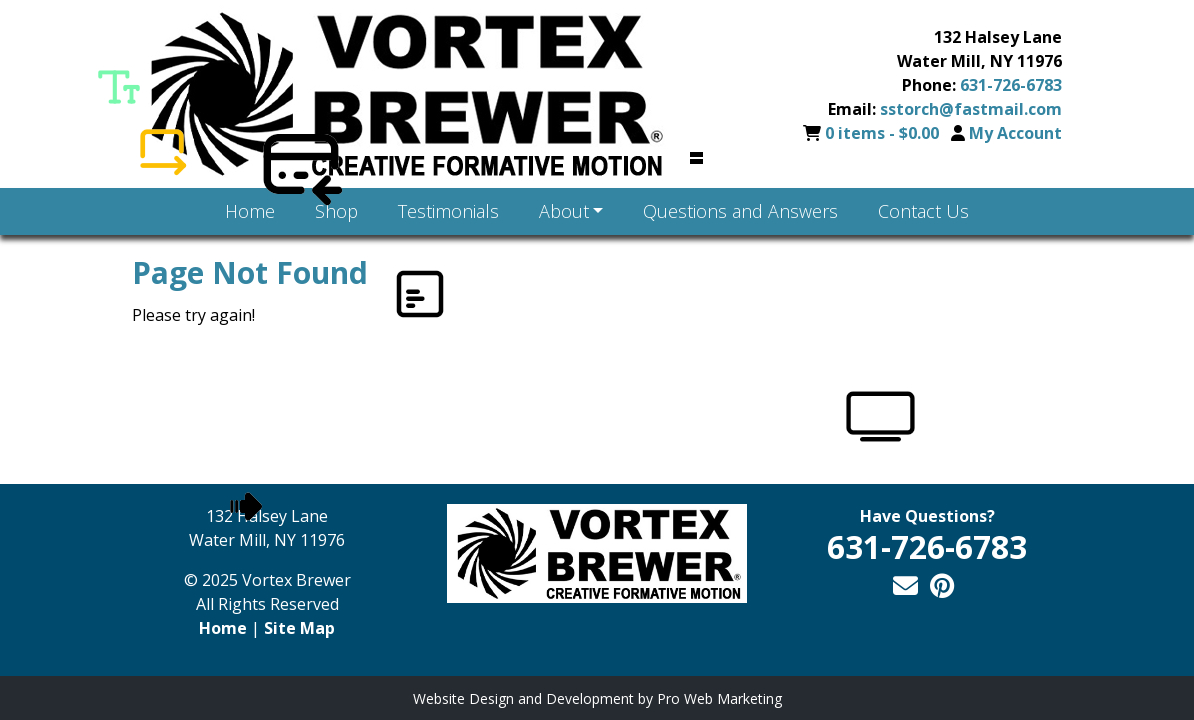 The image size is (1194, 720). What do you see at coordinates (246, 506) in the screenshot?
I see `skip forward or advance to next item` at bounding box center [246, 506].